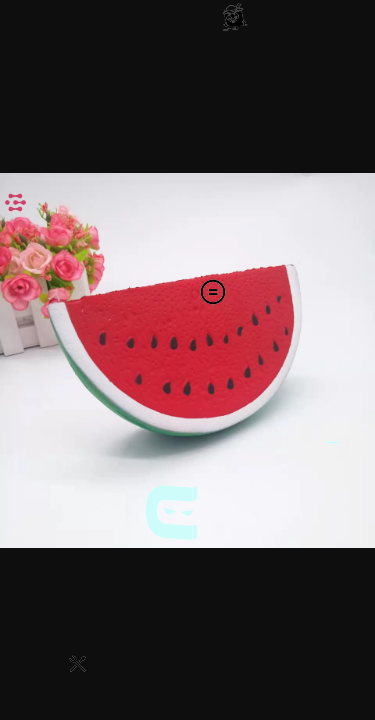 Image resolution: width=375 pixels, height=720 pixels. I want to click on jaeger distributed tracing platform logo, so click(235, 17).